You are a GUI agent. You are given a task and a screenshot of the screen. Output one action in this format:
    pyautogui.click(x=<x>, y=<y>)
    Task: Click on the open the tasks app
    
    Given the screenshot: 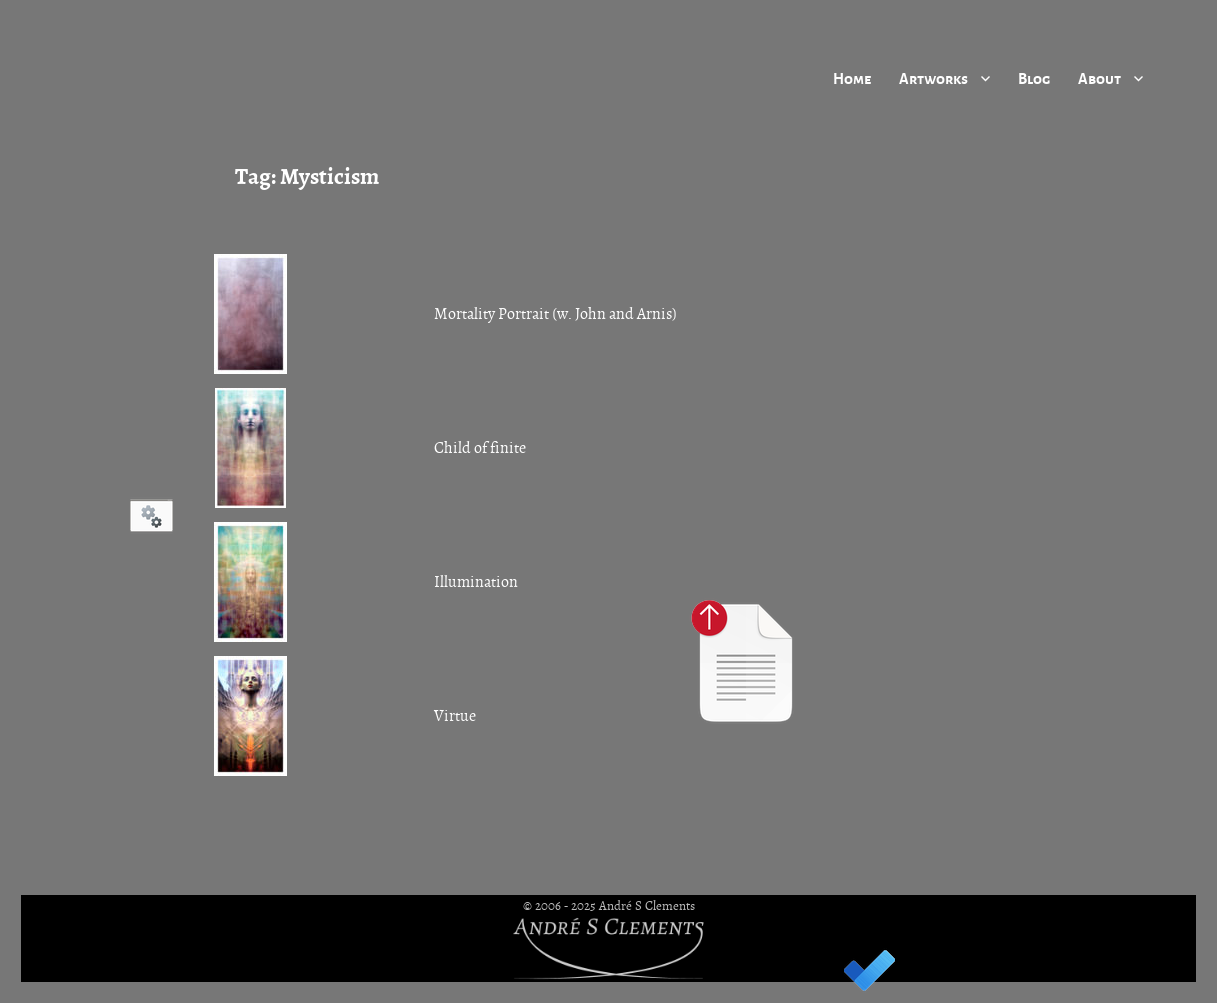 What is the action you would take?
    pyautogui.click(x=869, y=970)
    